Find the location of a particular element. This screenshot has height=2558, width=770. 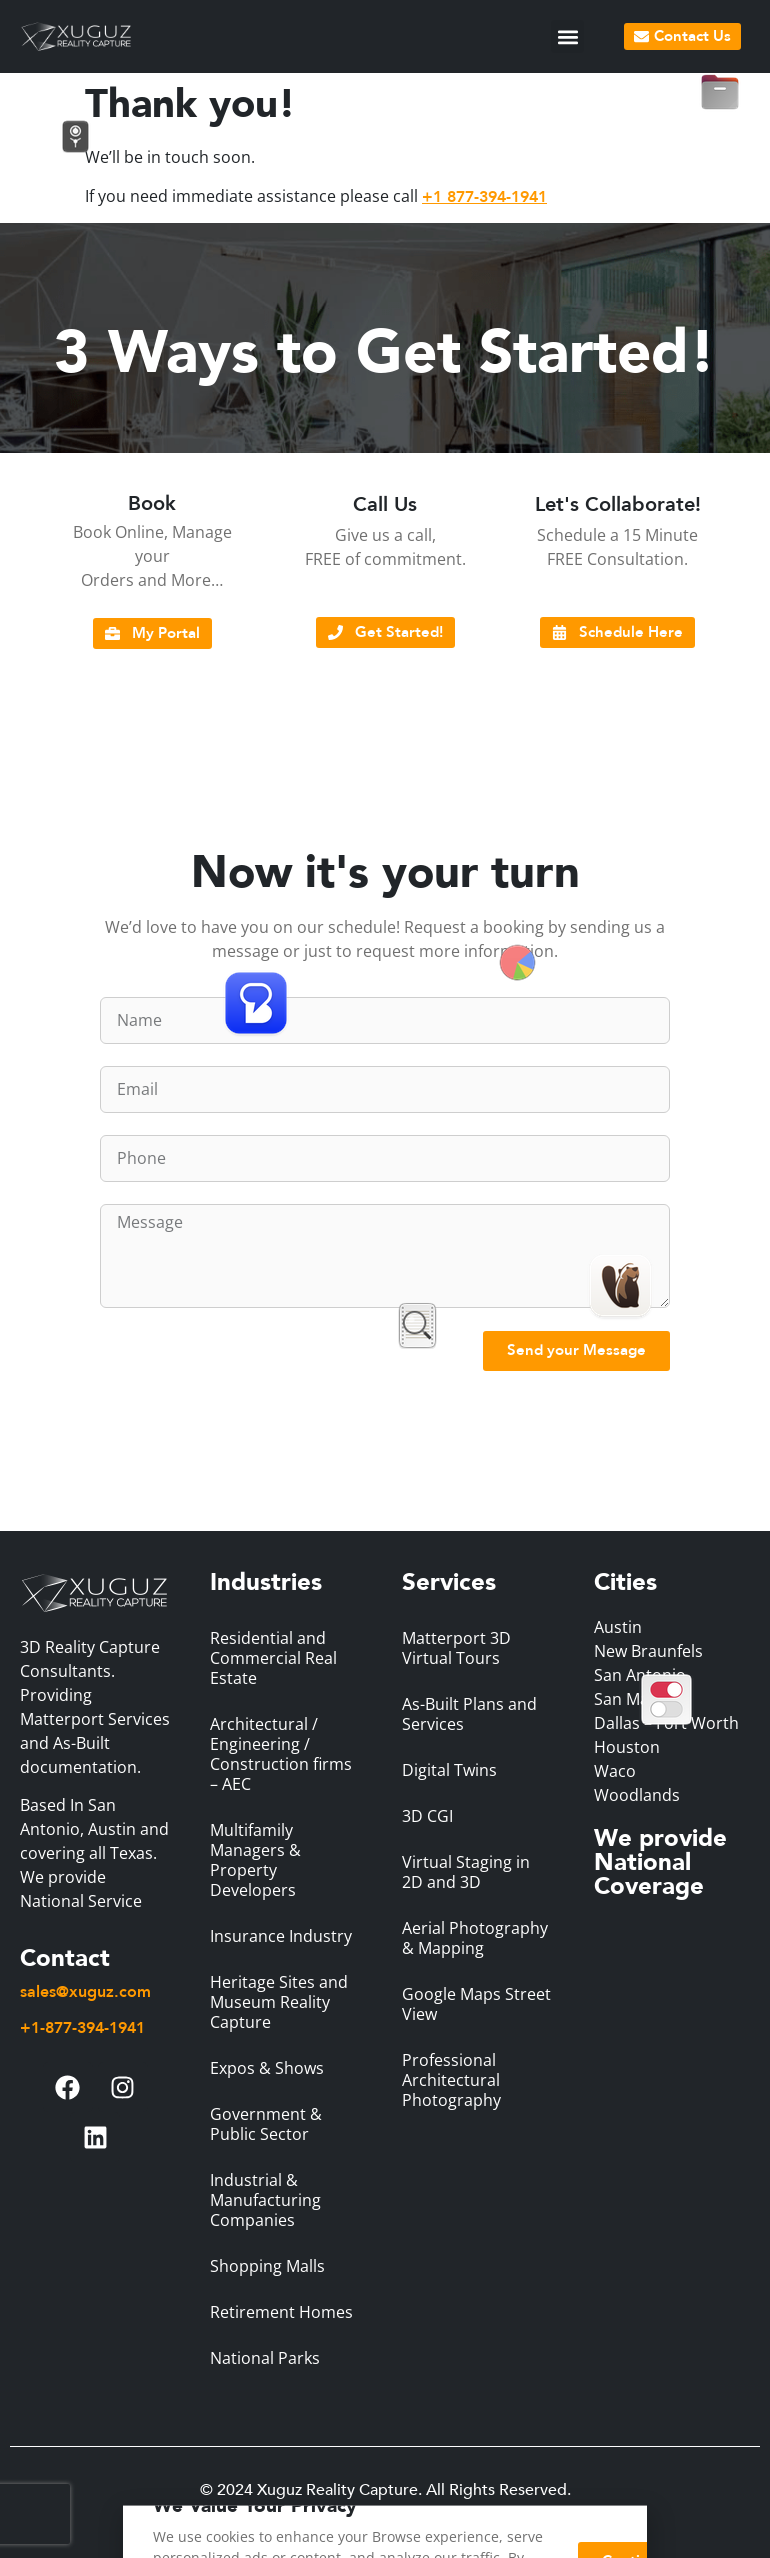

open gnome tweaks to customize desktop settings is located at coordinates (666, 1699).